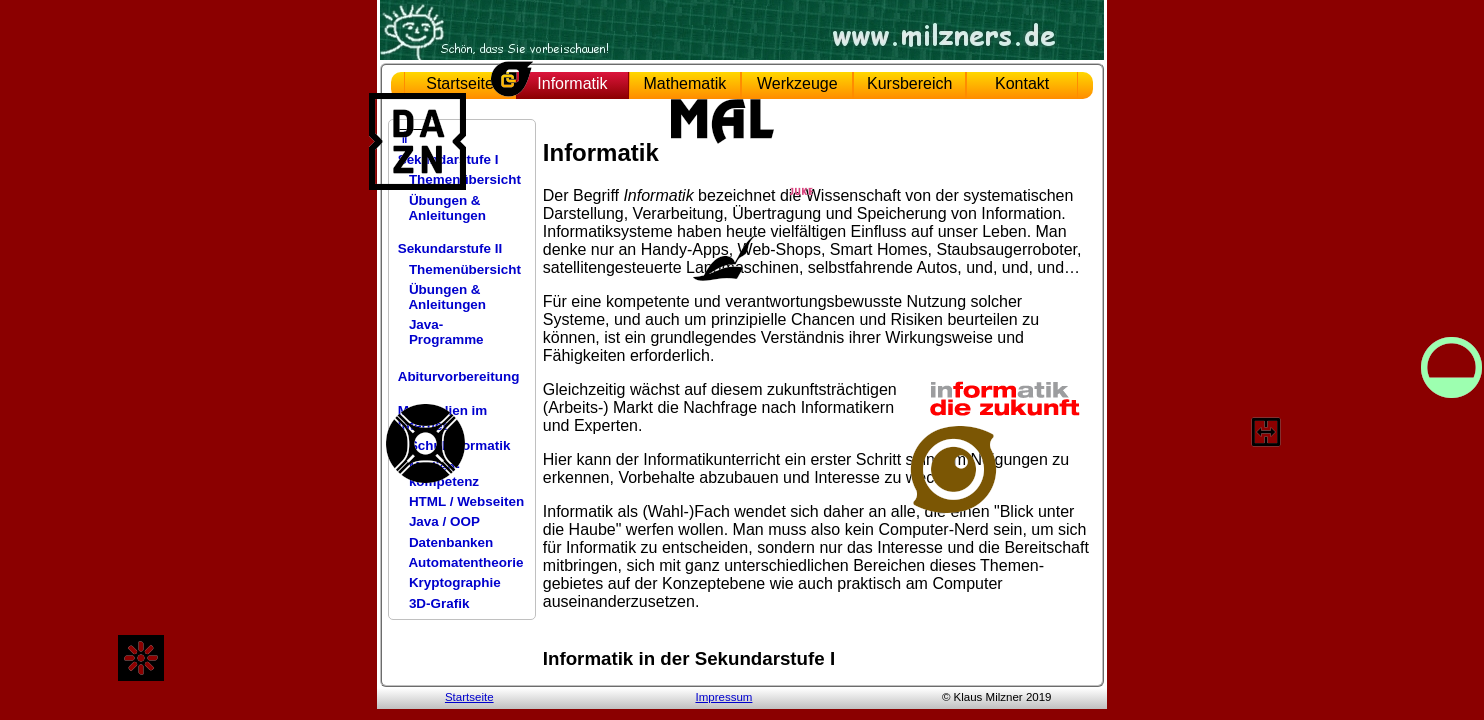 The image size is (1484, 720). I want to click on open the Sunrise calendar app, so click(1451, 367).